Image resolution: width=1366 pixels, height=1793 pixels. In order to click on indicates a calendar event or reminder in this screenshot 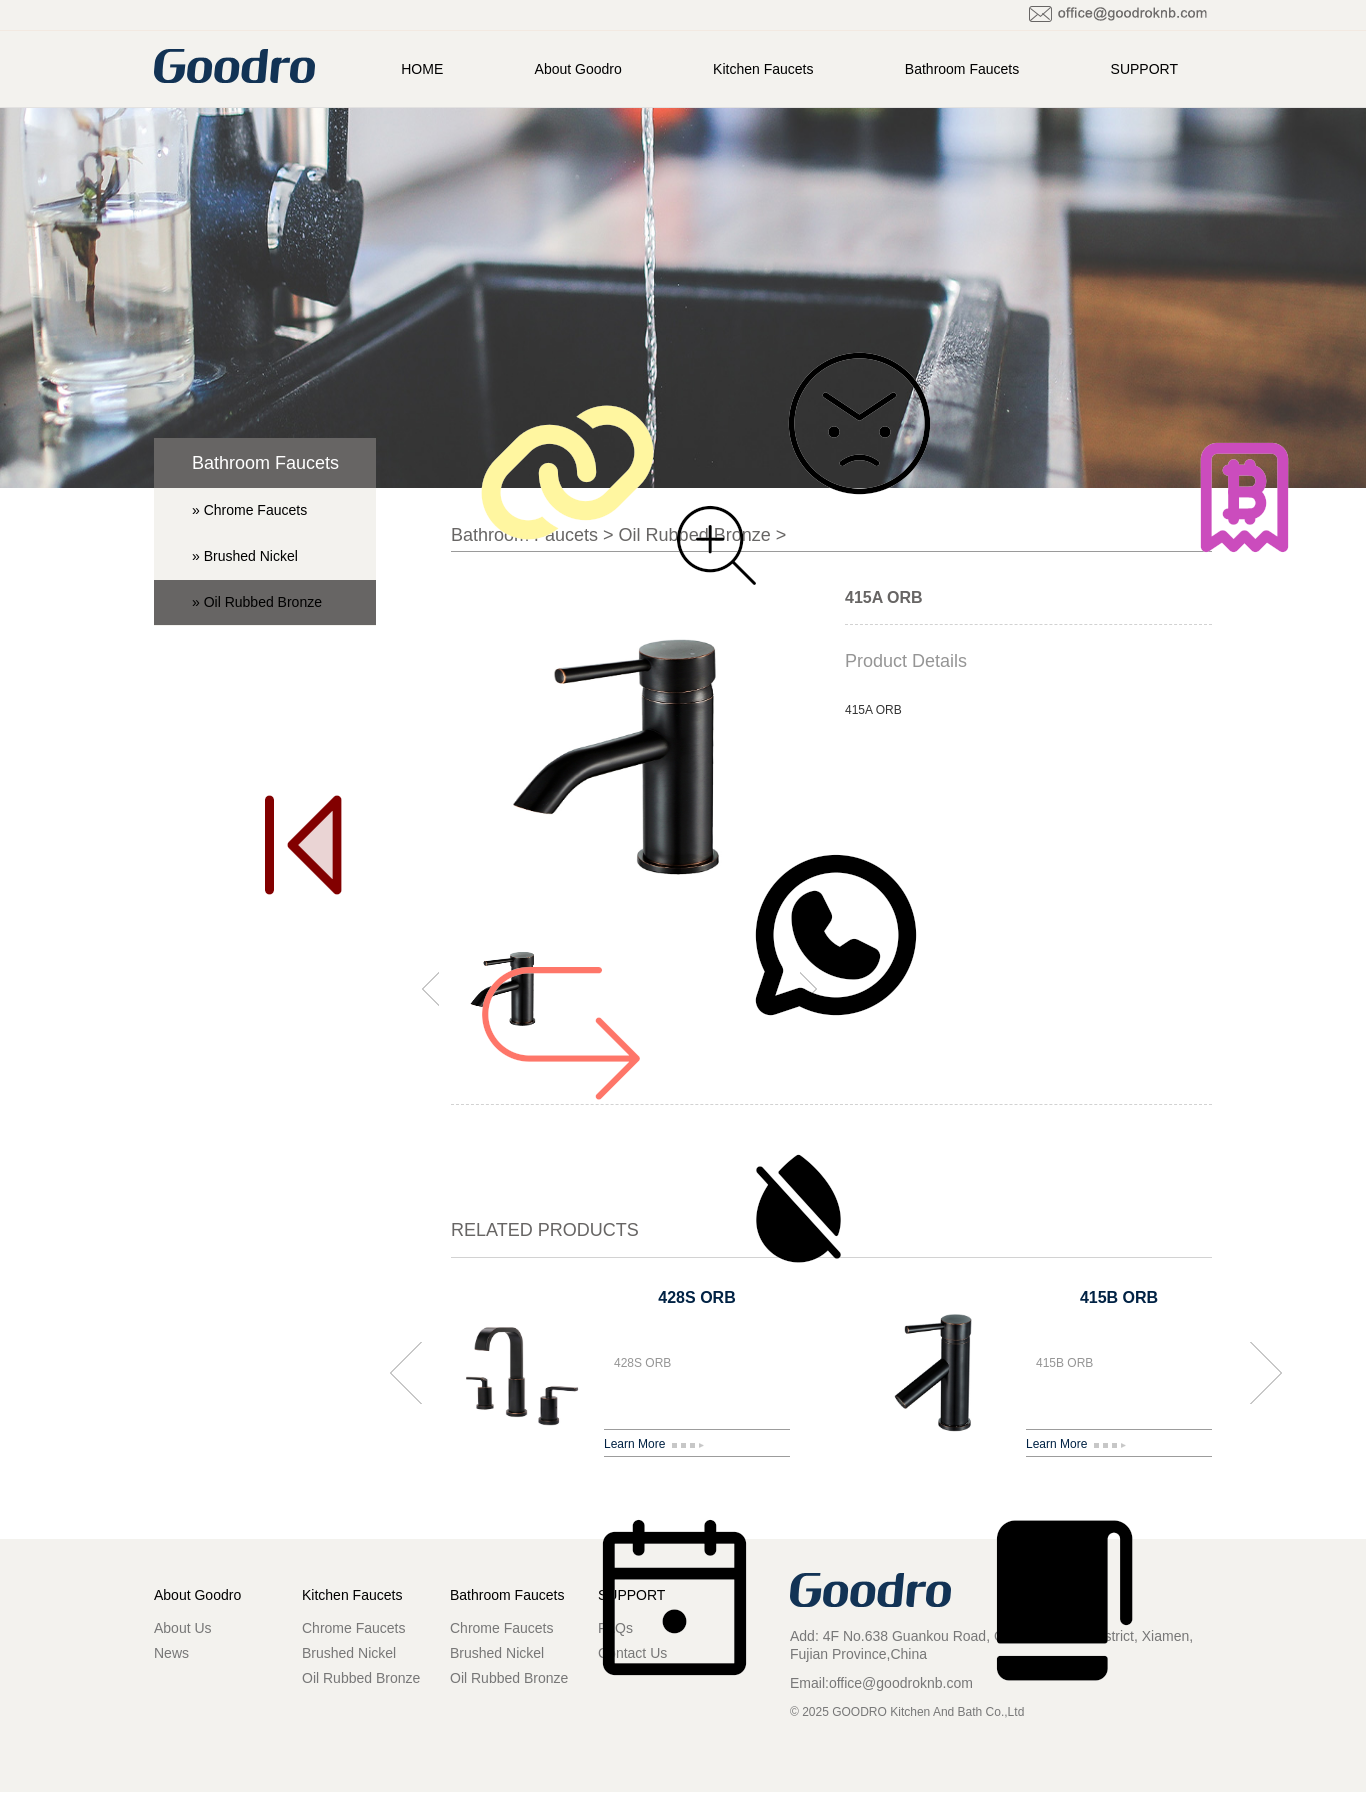, I will do `click(674, 1603)`.